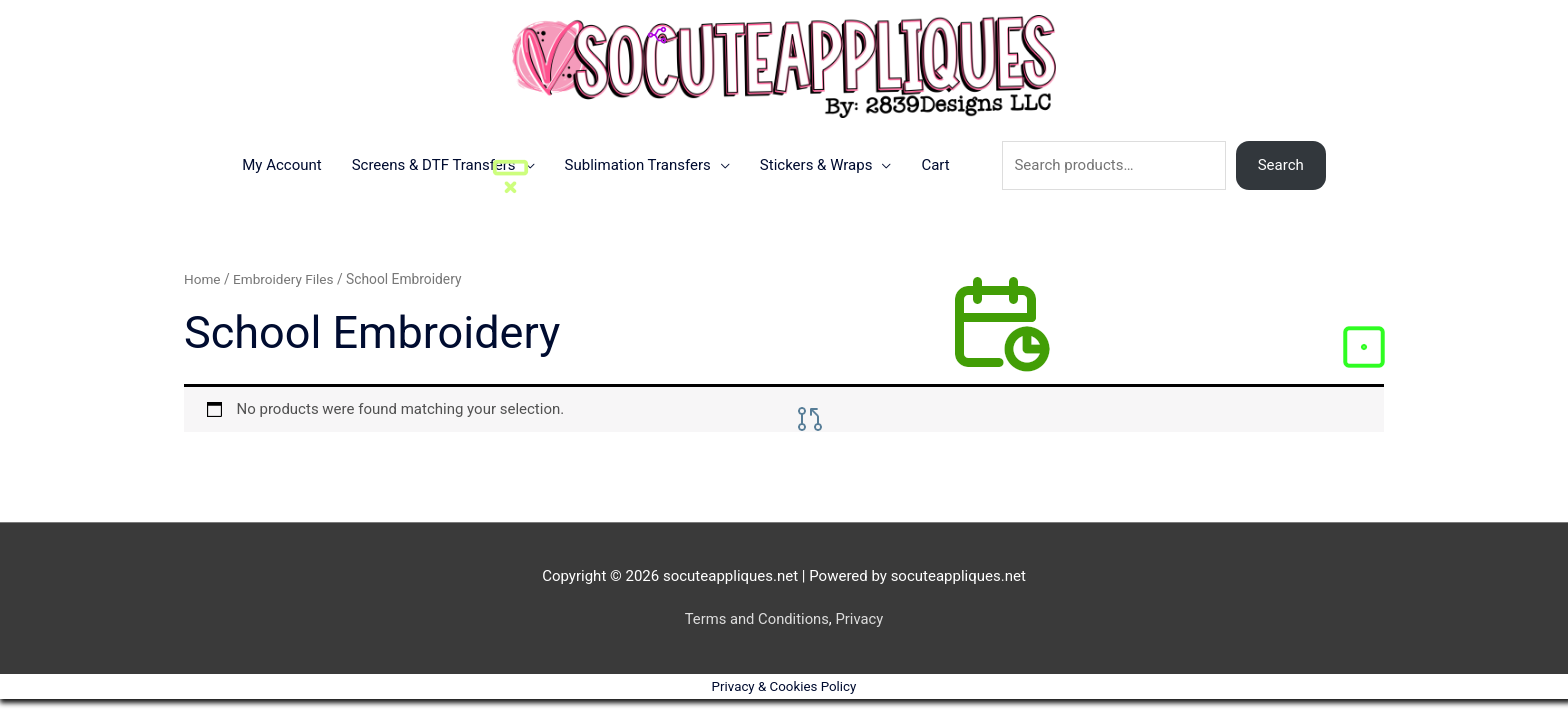 Image resolution: width=1568 pixels, height=720 pixels. What do you see at coordinates (510, 175) in the screenshot?
I see `remove a row from a table or spreadsheet` at bounding box center [510, 175].